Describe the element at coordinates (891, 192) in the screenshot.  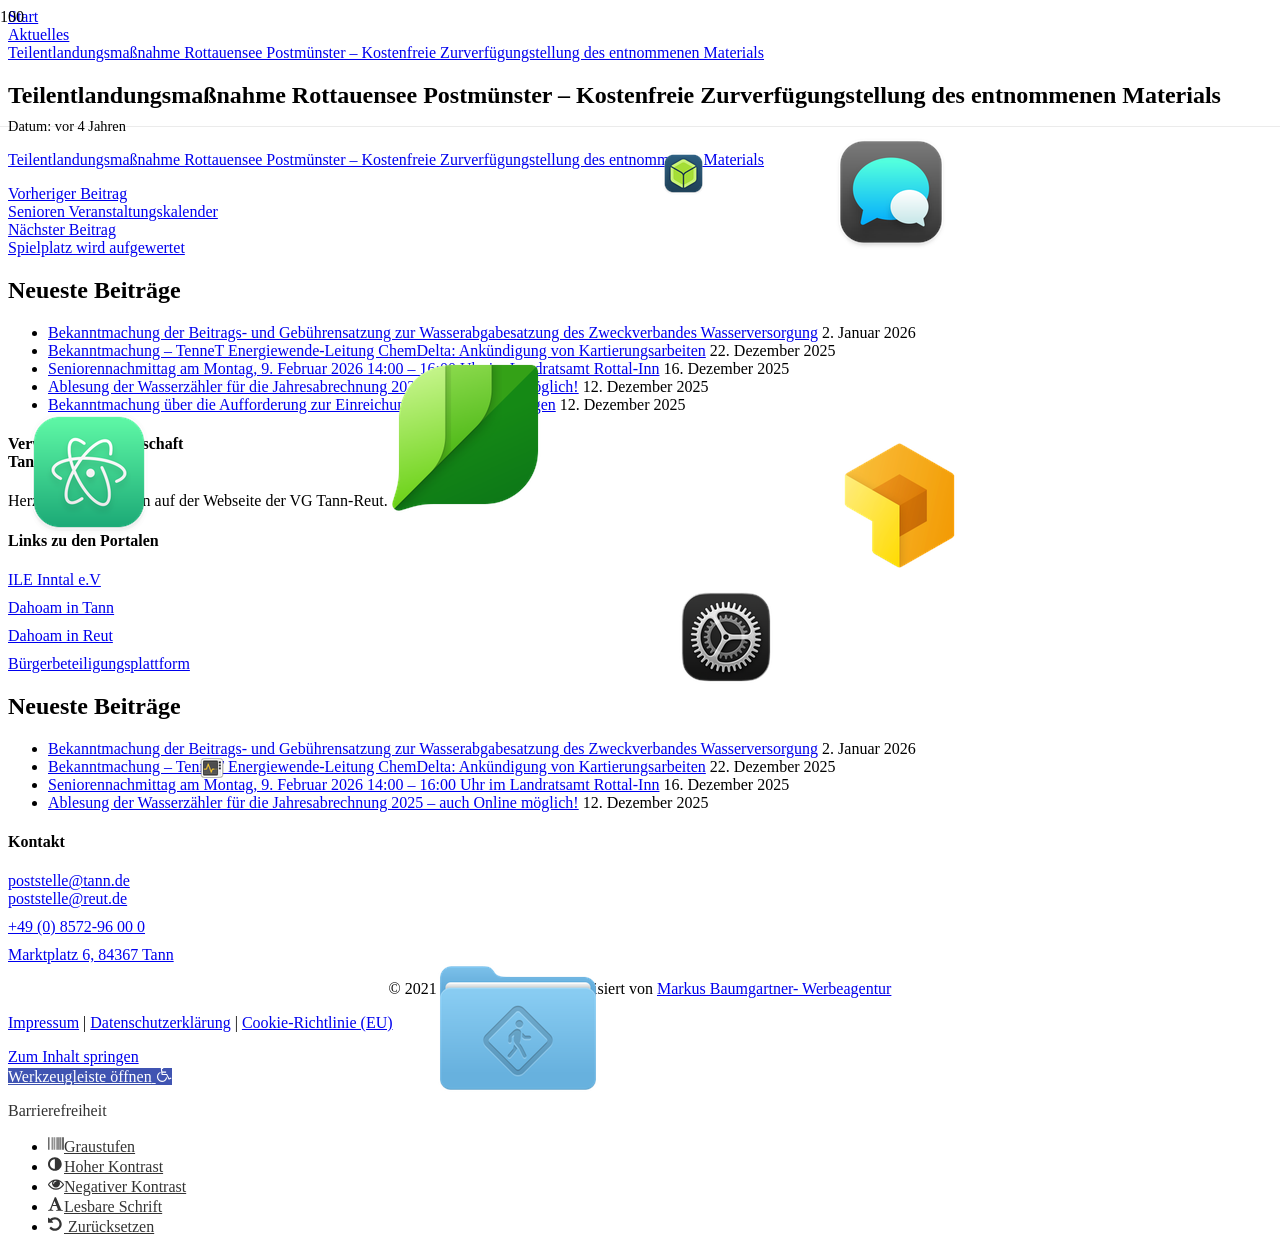
I see `open fractal messaging app` at that location.